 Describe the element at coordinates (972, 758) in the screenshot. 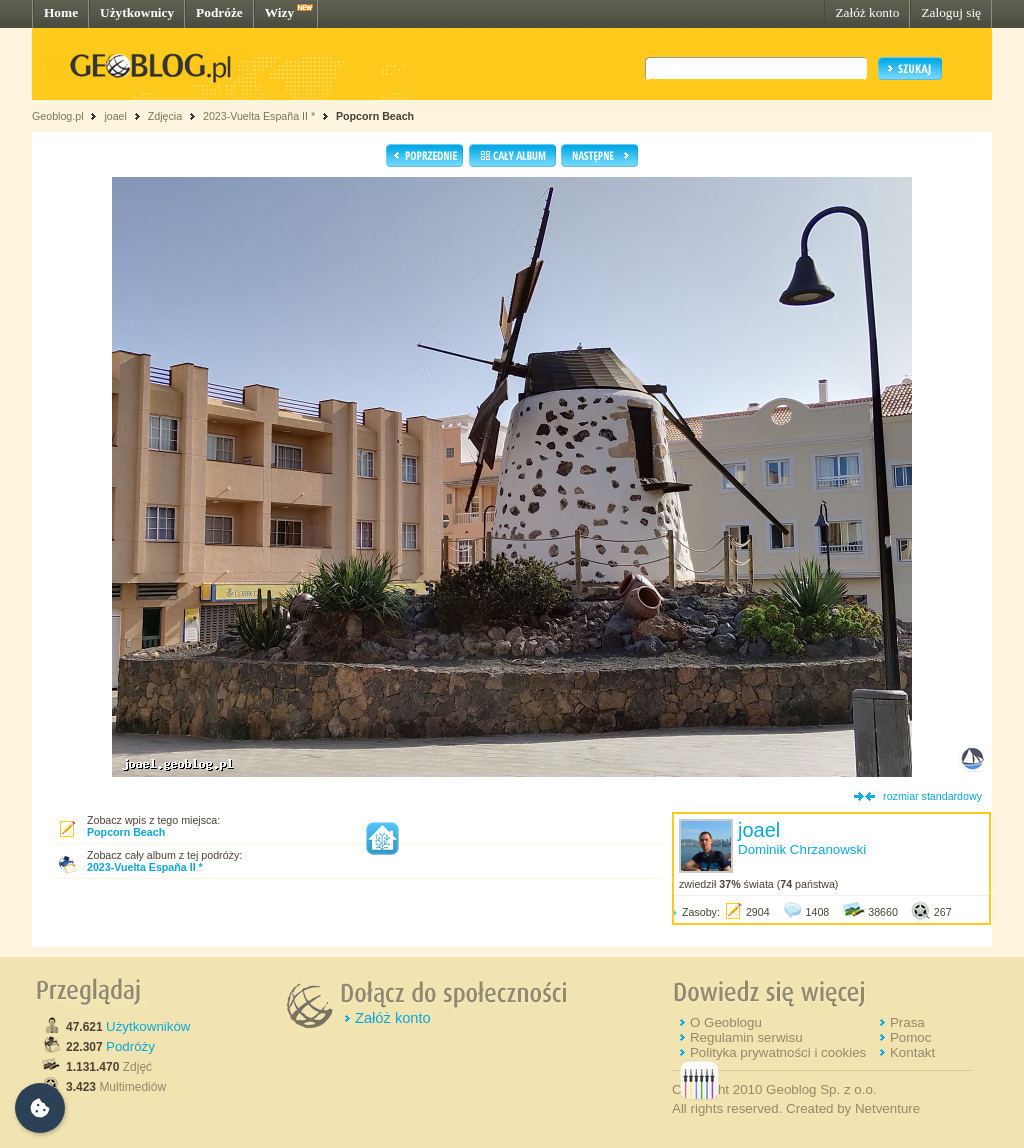

I see `open the Solus operating system app` at that location.